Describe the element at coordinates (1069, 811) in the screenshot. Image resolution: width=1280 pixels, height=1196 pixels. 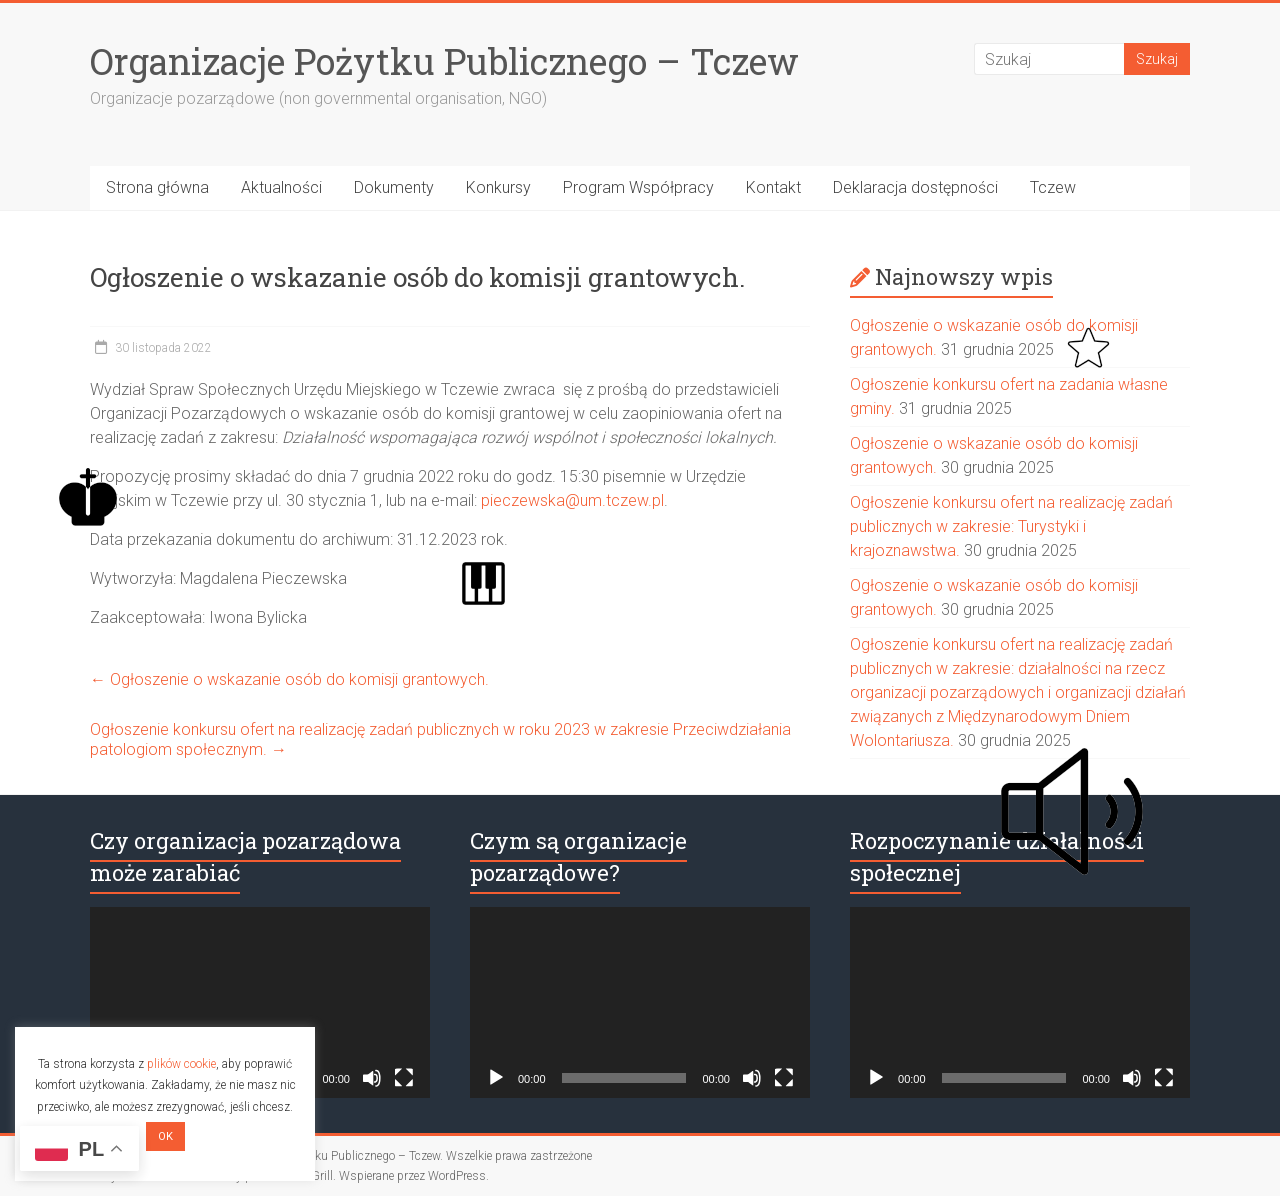
I see `volume is set to high` at that location.